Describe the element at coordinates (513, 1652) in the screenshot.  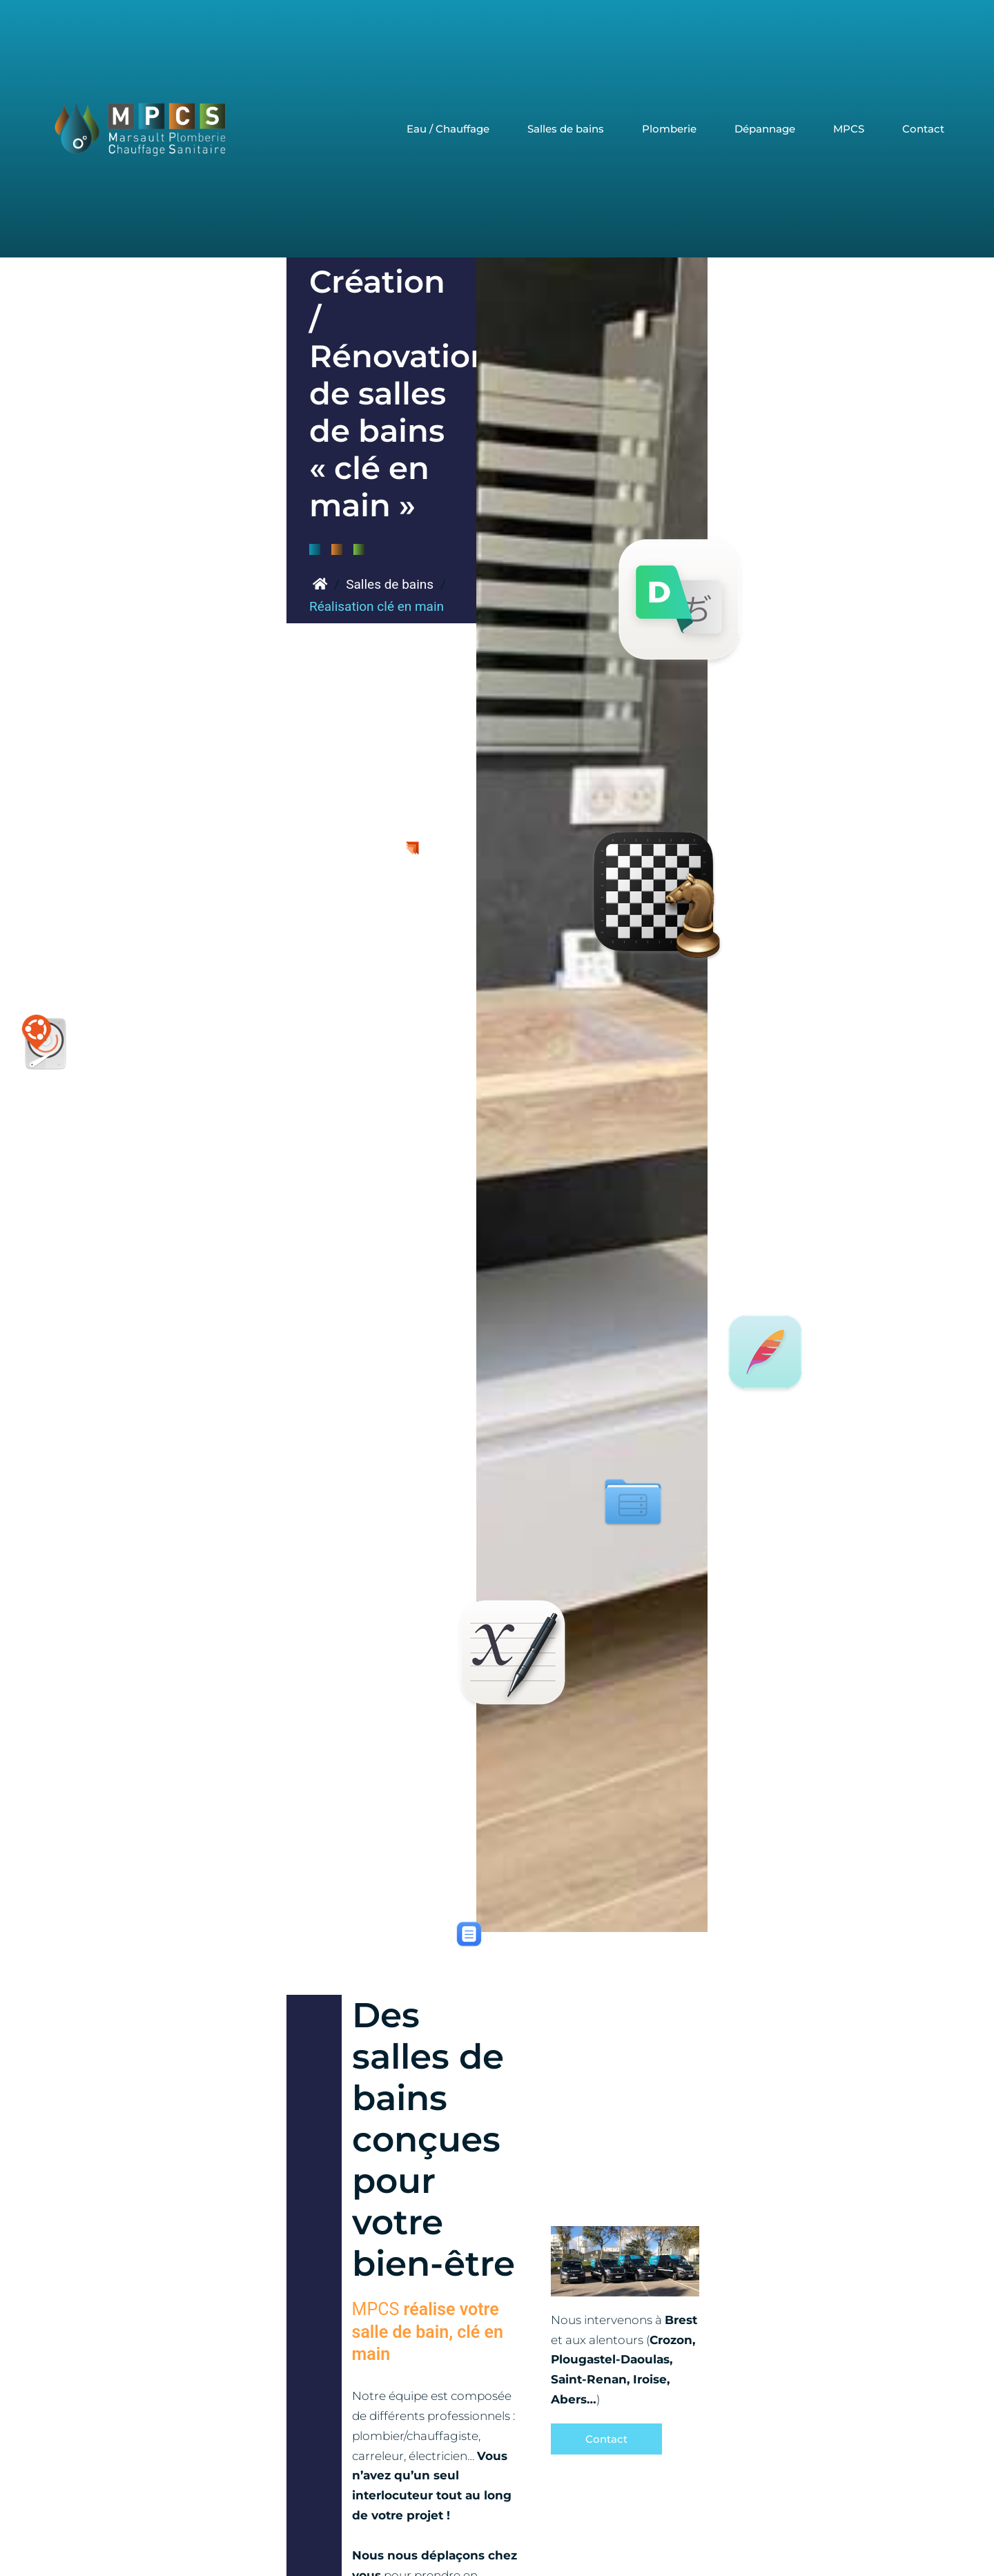
I see `open Xournal++ note-taking app` at that location.